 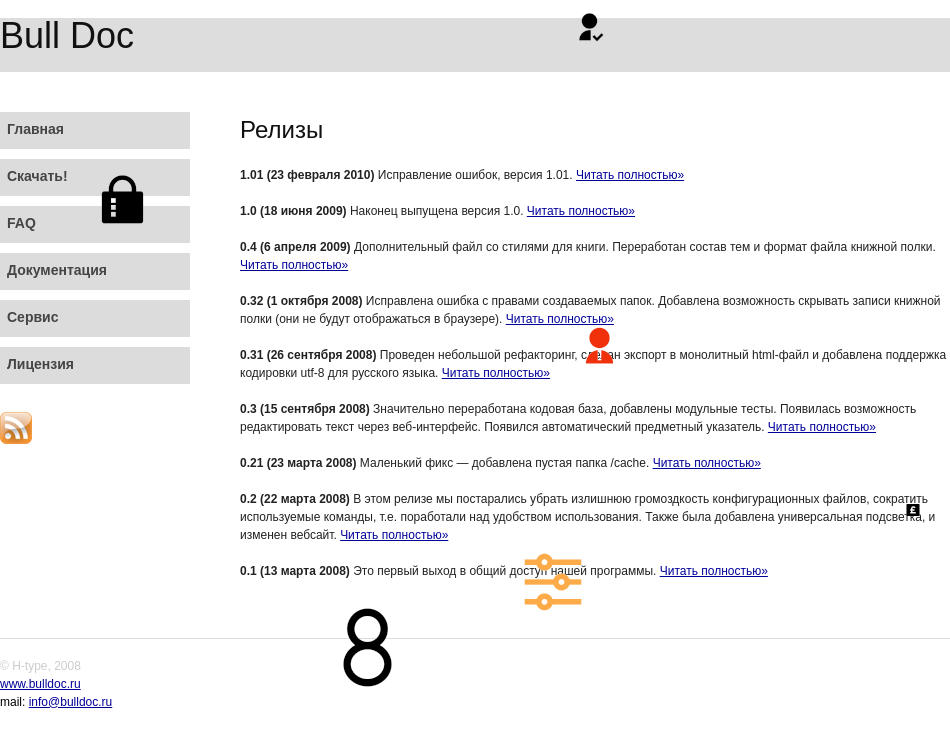 I want to click on view your profile, so click(x=599, y=346).